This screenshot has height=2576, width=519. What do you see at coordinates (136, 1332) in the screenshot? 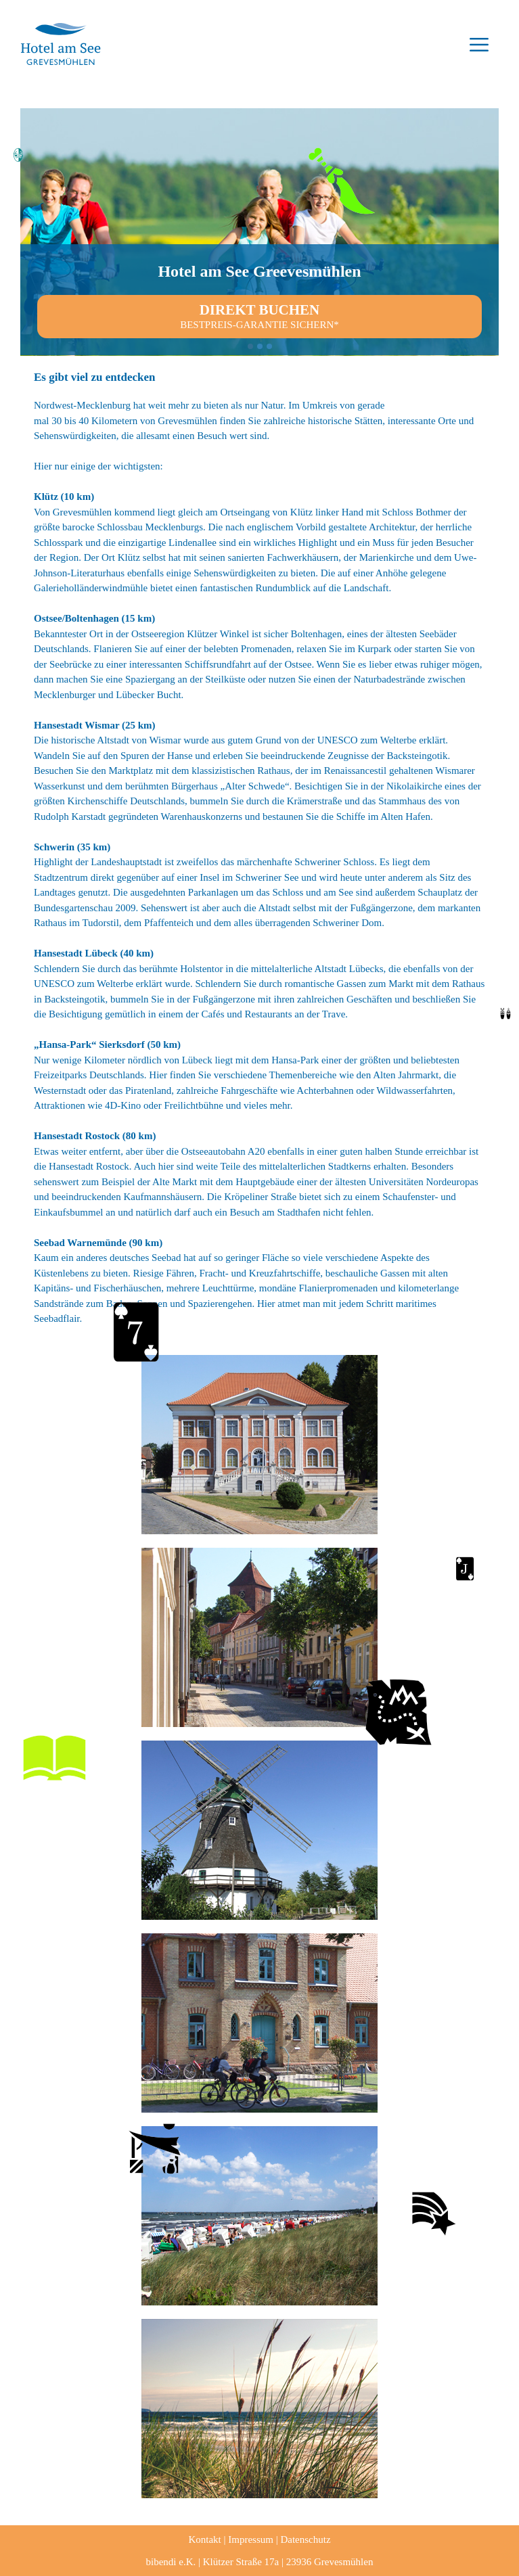
I see `seven of spades playing card` at bounding box center [136, 1332].